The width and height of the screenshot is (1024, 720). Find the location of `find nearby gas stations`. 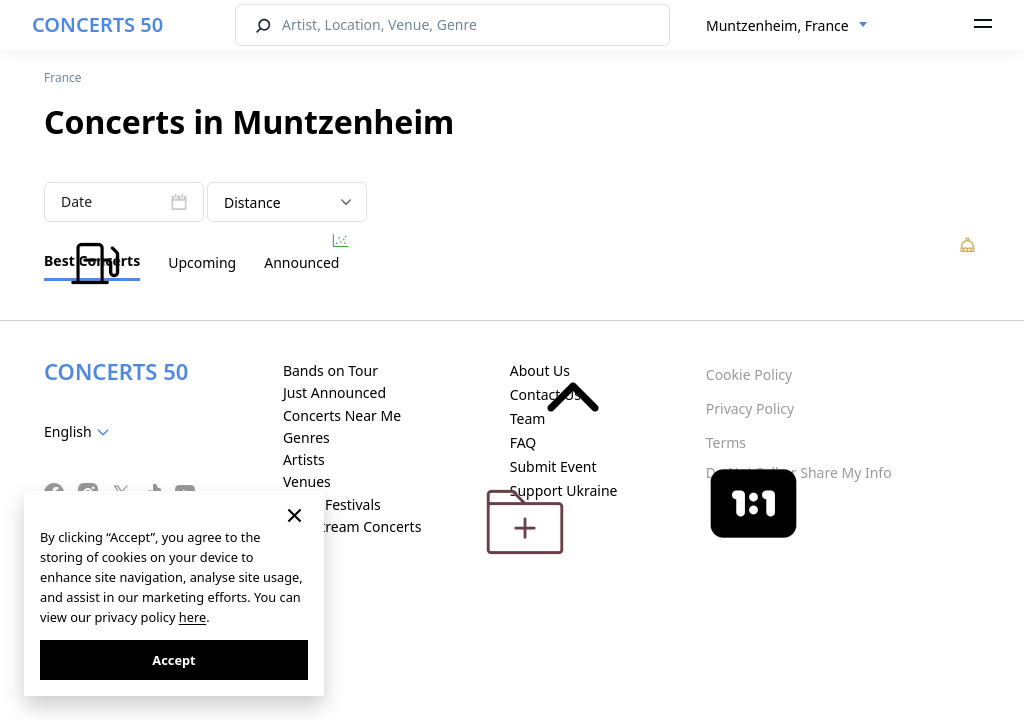

find nearby gas stations is located at coordinates (93, 263).